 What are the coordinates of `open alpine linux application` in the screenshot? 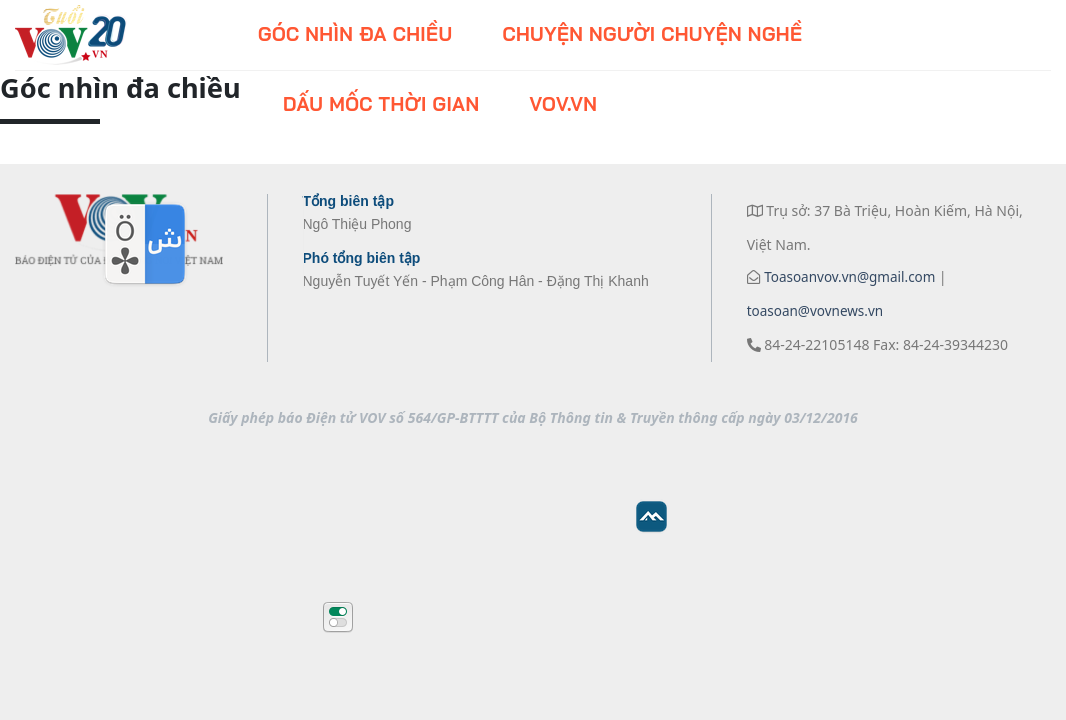 It's located at (651, 516).